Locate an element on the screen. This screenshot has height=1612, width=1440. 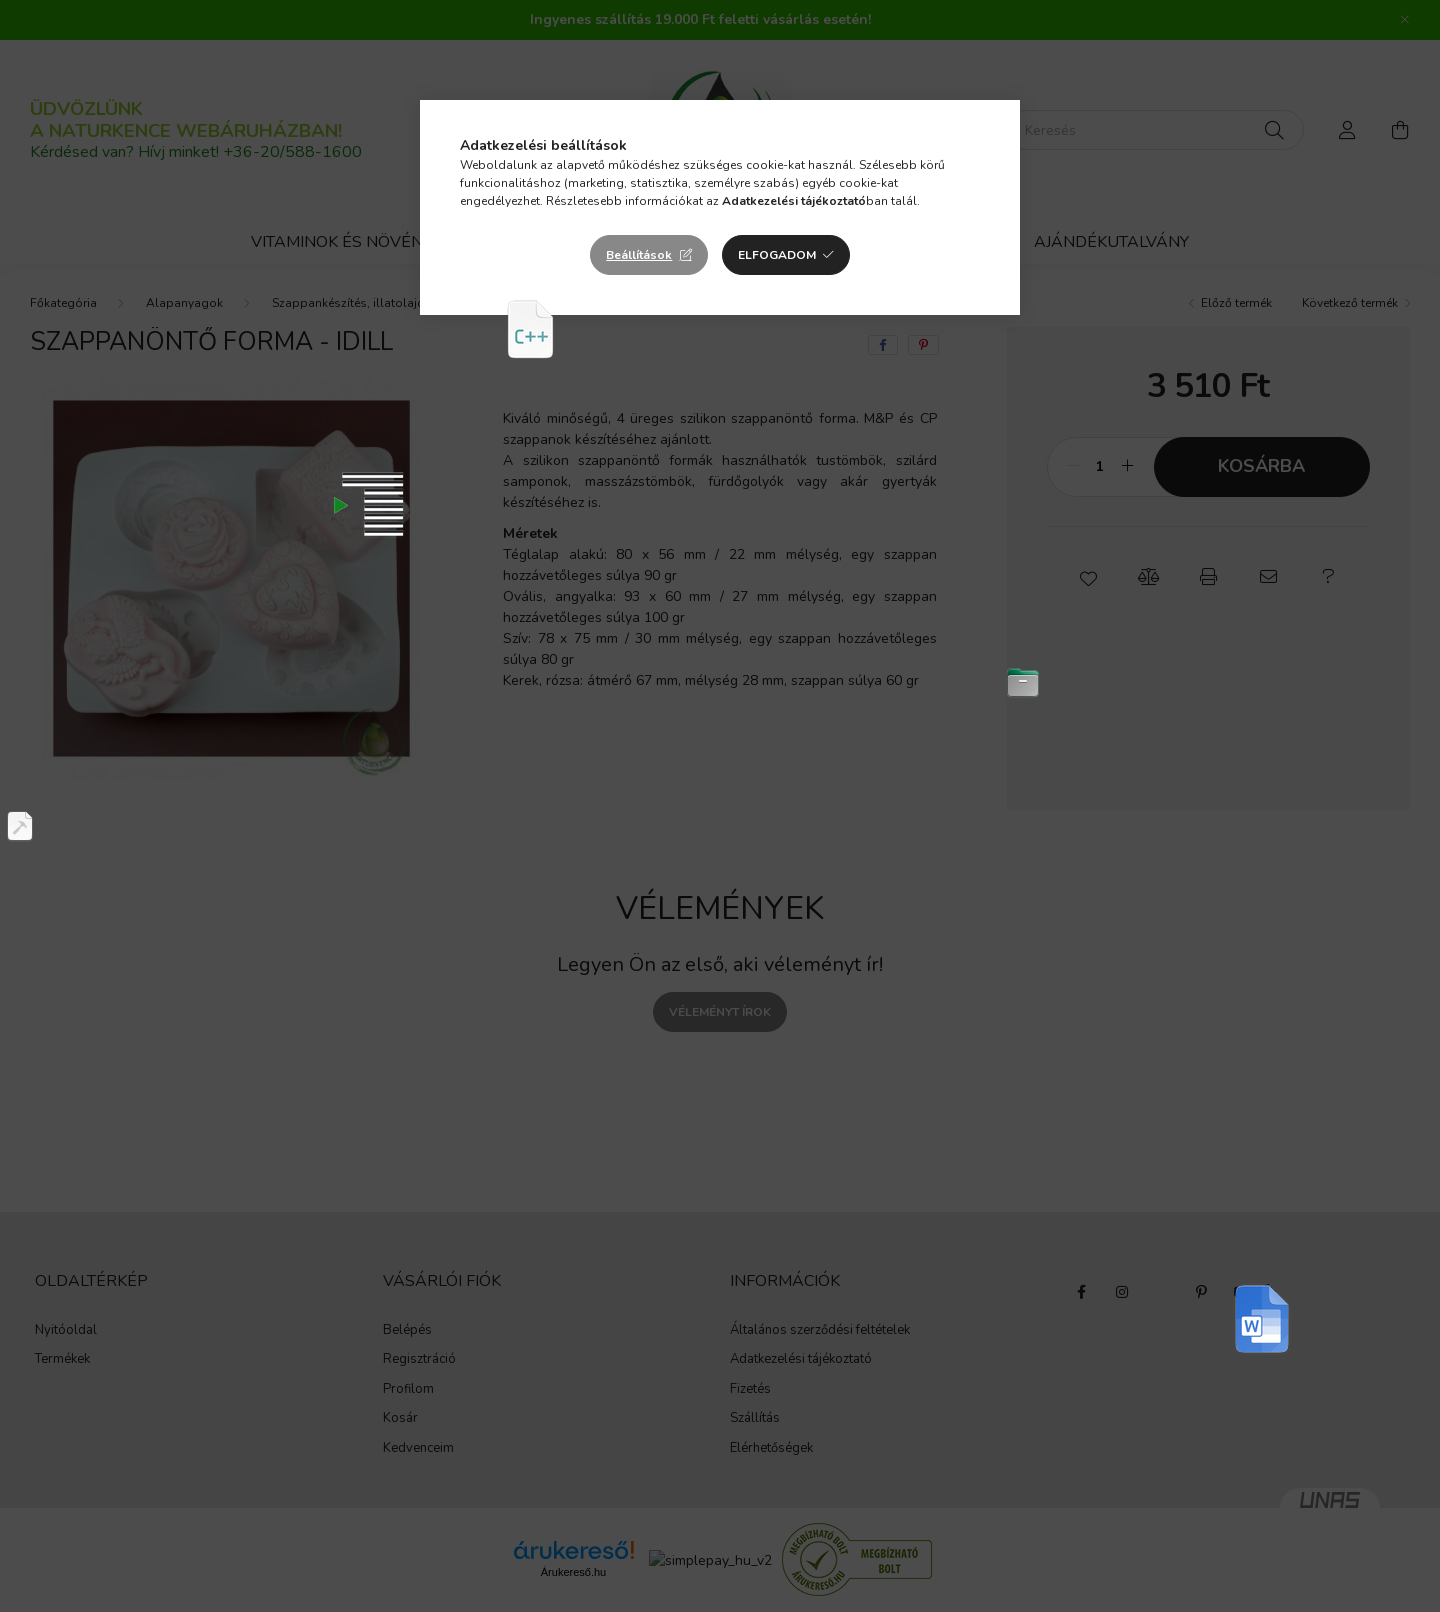
a C++ source code file is located at coordinates (530, 329).